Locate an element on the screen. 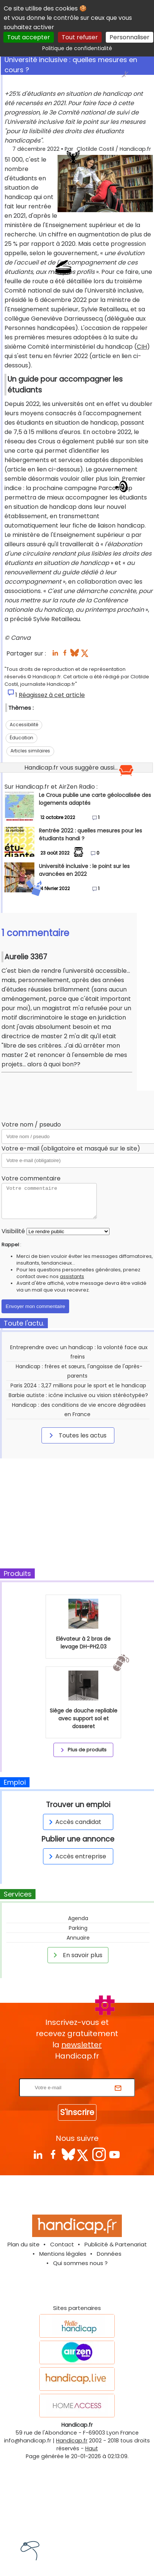 Image resolution: width=154 pixels, height=2576 pixels. view dental health or teeth status is located at coordinates (78, 852).